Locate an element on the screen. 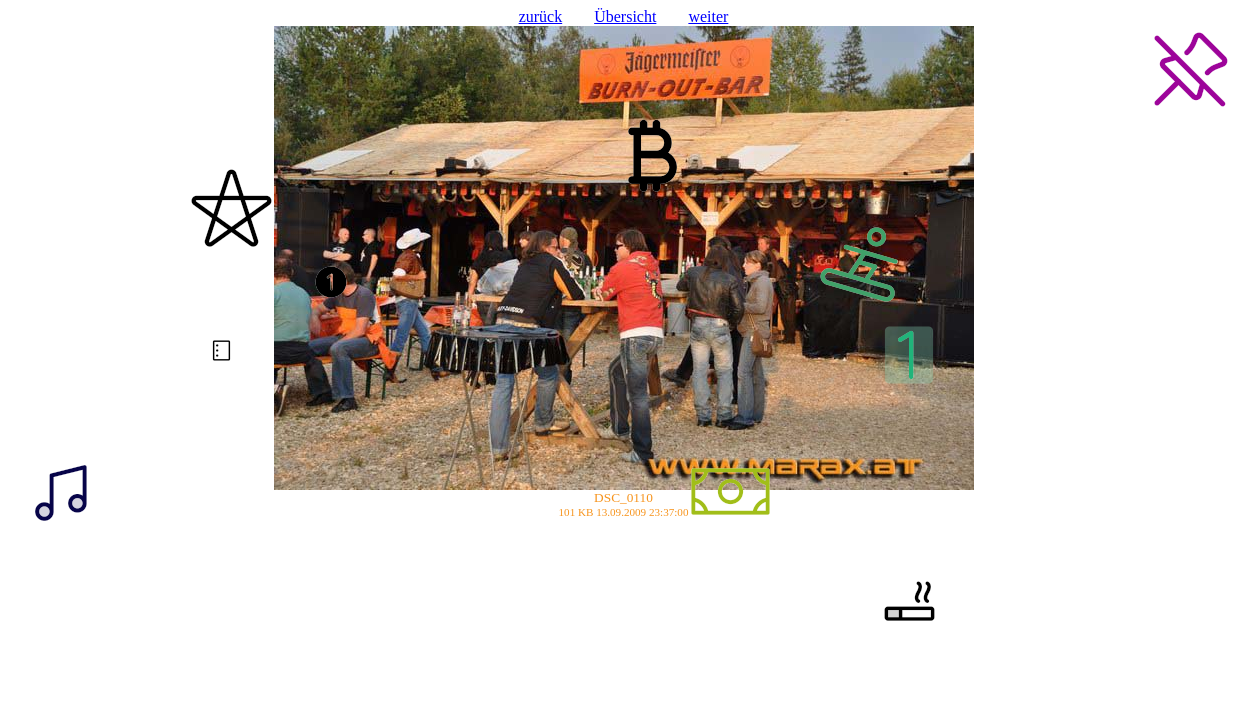 This screenshot has height=720, width=1247. indicates the first step in a process or sequence is located at coordinates (331, 282).